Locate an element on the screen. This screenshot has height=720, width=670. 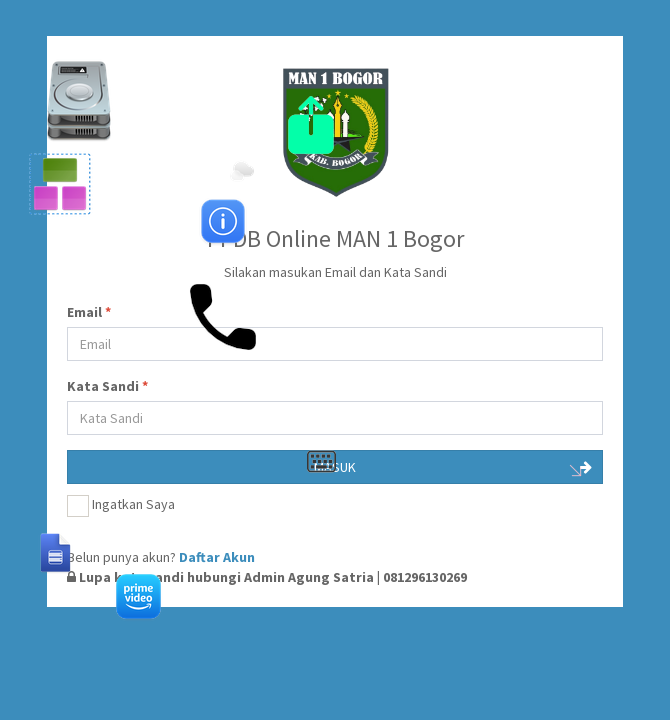
indicates cloudy weather conditions is located at coordinates (242, 171).